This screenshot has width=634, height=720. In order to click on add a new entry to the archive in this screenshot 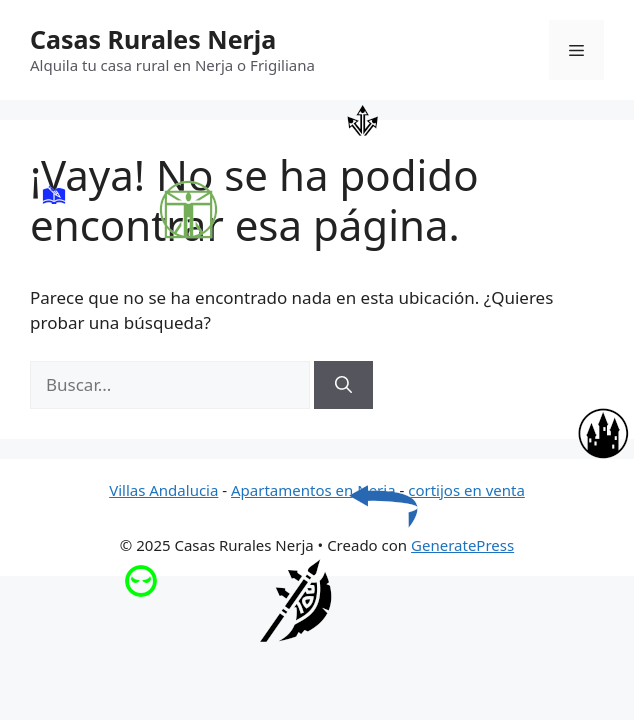, I will do `click(54, 196)`.